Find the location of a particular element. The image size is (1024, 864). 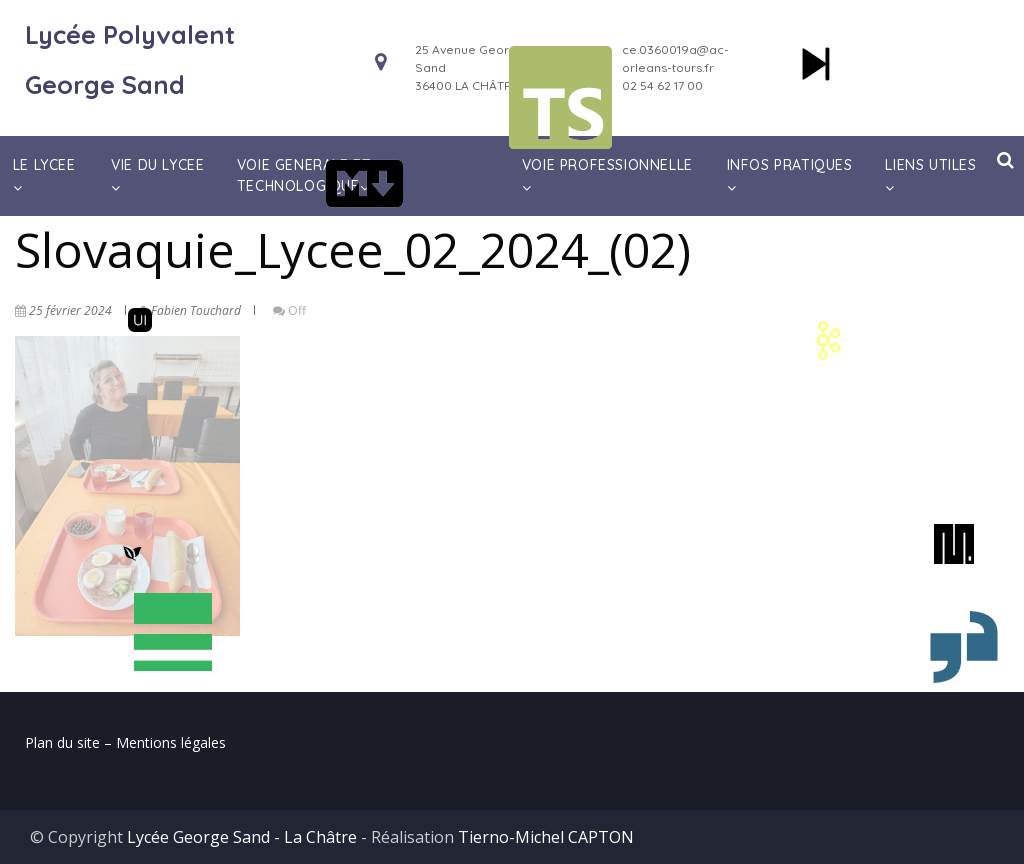

micropython programming language logo is located at coordinates (954, 544).